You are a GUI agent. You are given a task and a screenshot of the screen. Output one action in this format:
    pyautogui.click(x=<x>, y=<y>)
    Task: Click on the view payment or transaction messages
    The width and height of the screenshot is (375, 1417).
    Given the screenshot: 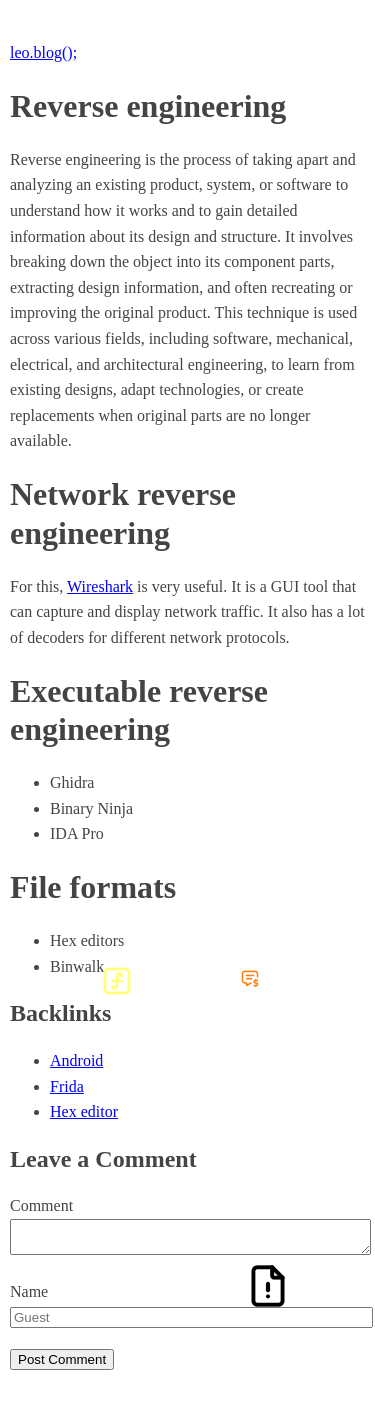 What is the action you would take?
    pyautogui.click(x=250, y=978)
    